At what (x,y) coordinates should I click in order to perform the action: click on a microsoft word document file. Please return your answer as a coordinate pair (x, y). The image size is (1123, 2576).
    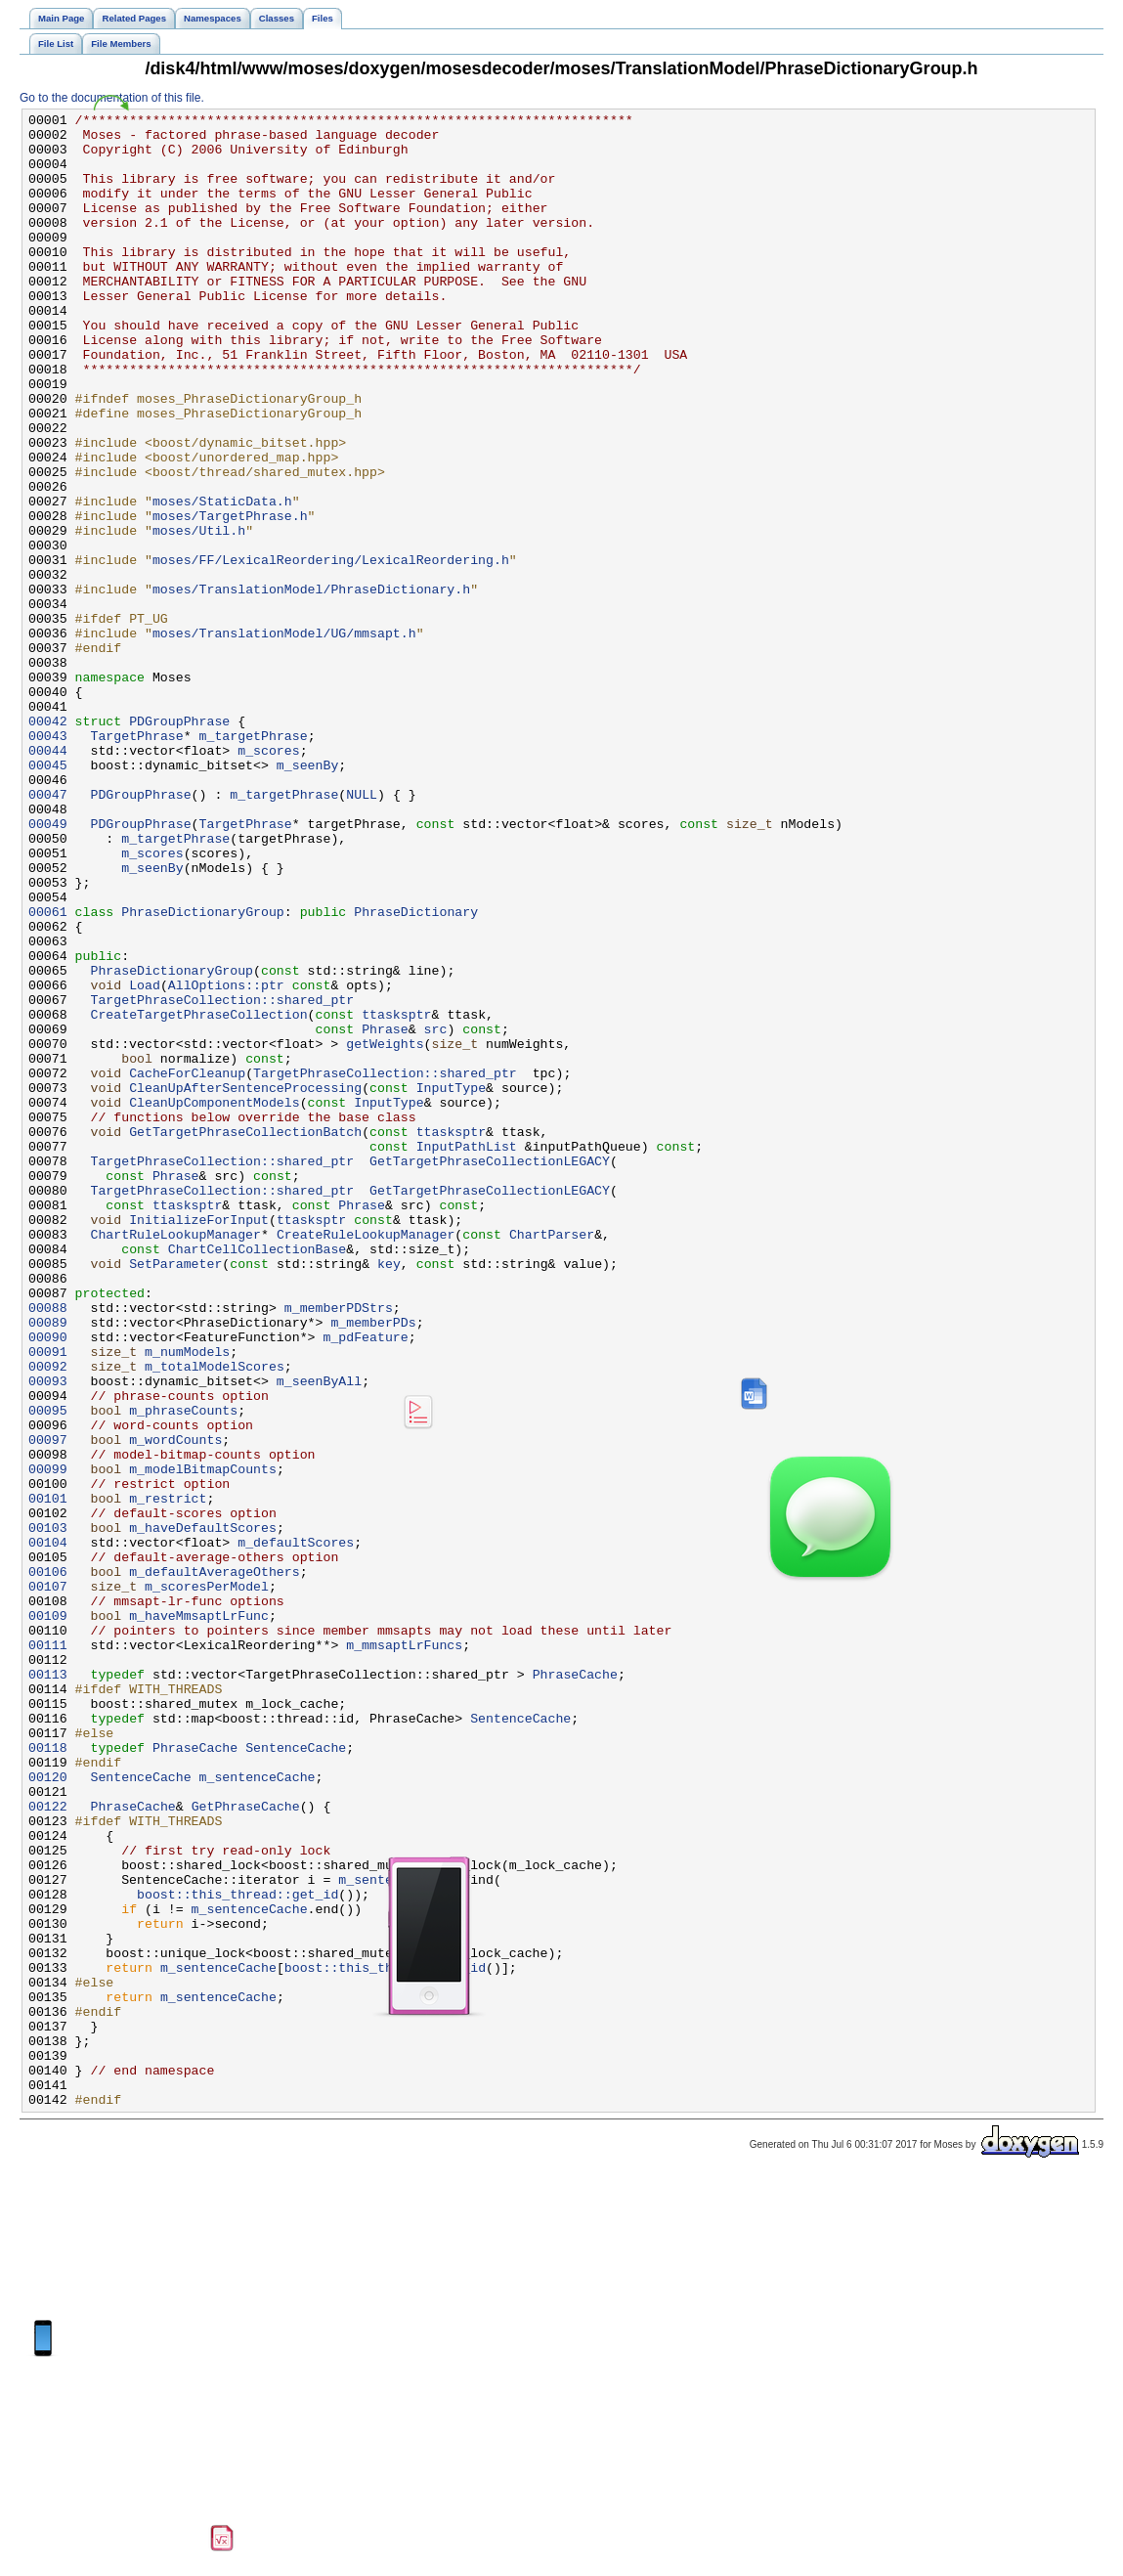
    Looking at the image, I should click on (754, 1393).